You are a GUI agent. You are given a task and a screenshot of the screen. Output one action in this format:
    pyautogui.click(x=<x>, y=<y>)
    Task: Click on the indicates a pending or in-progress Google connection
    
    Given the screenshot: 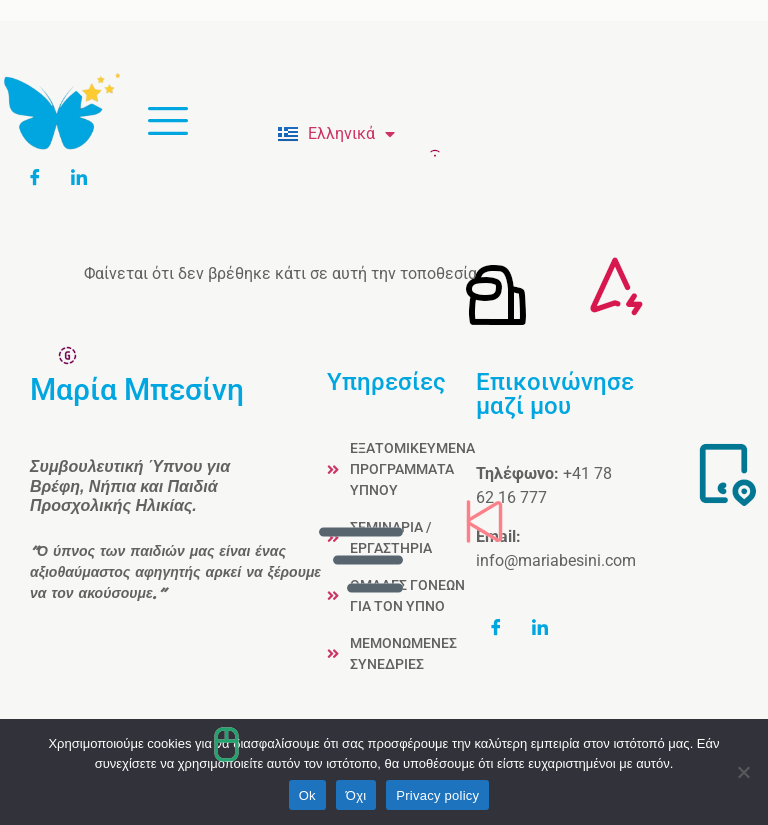 What is the action you would take?
    pyautogui.click(x=67, y=355)
    